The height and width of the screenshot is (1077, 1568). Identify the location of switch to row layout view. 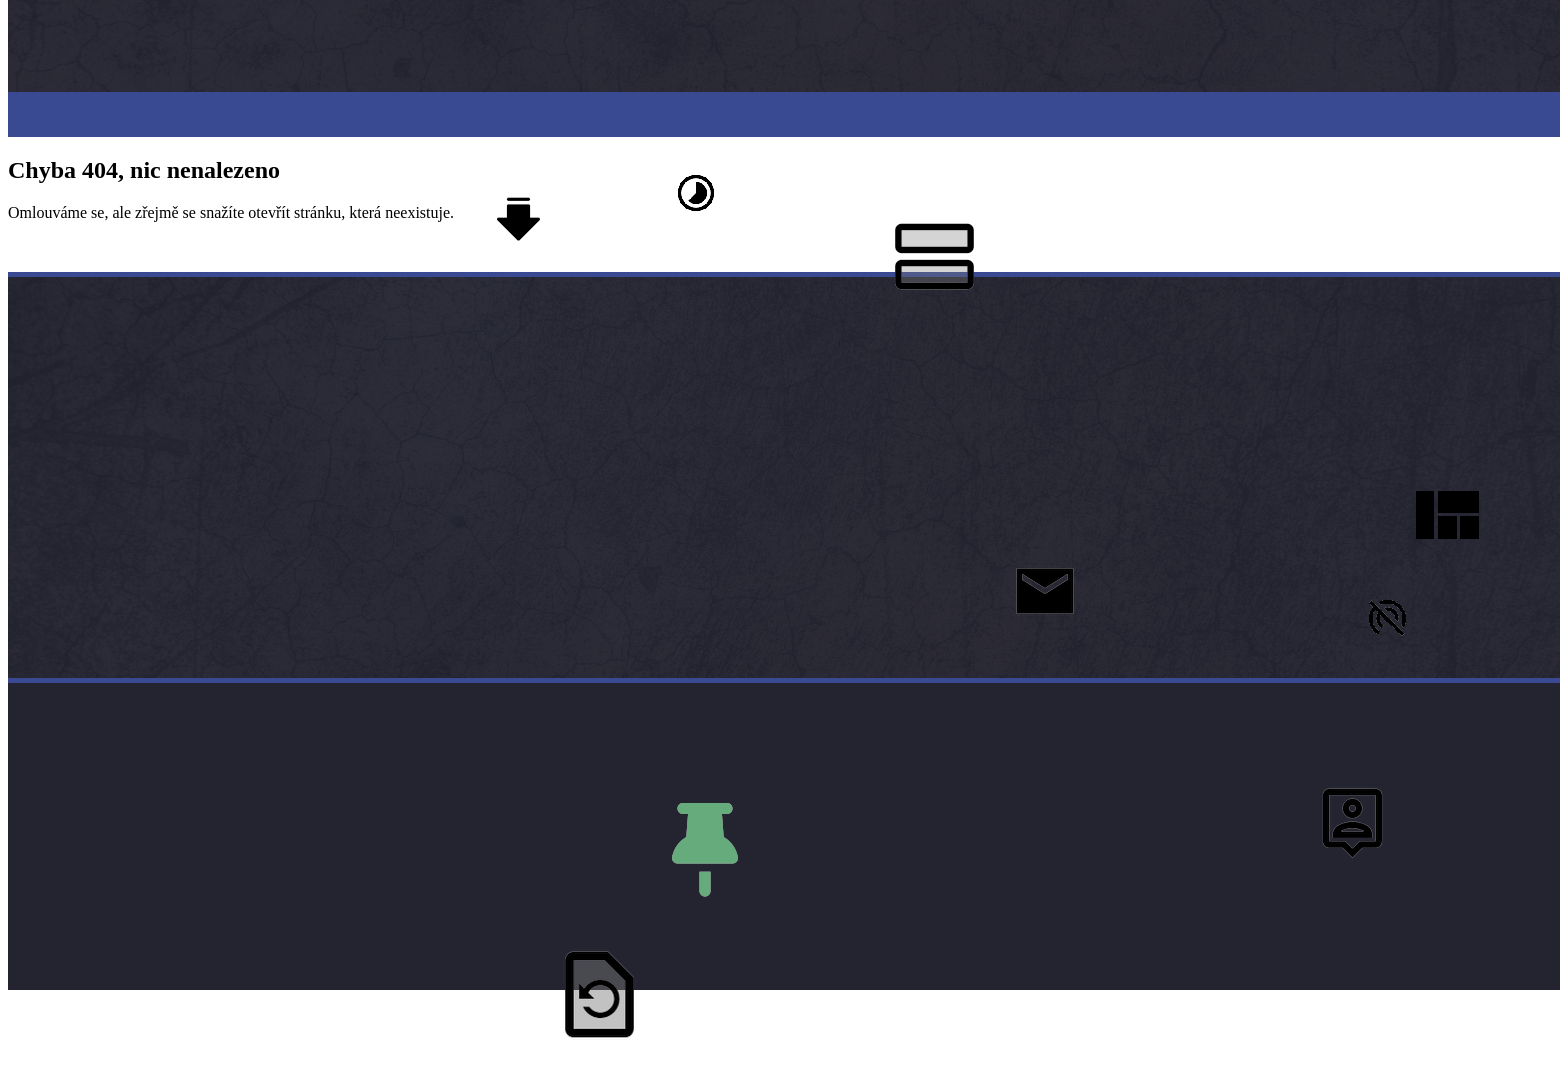
(934, 256).